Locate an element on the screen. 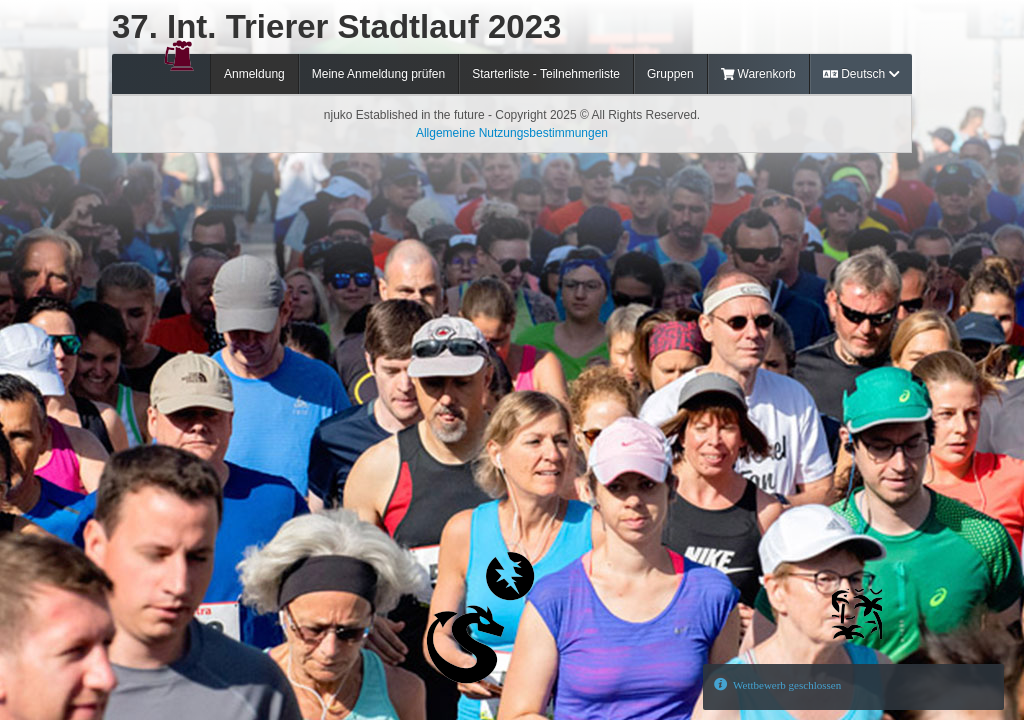  select jungle or tropical environment is located at coordinates (857, 614).